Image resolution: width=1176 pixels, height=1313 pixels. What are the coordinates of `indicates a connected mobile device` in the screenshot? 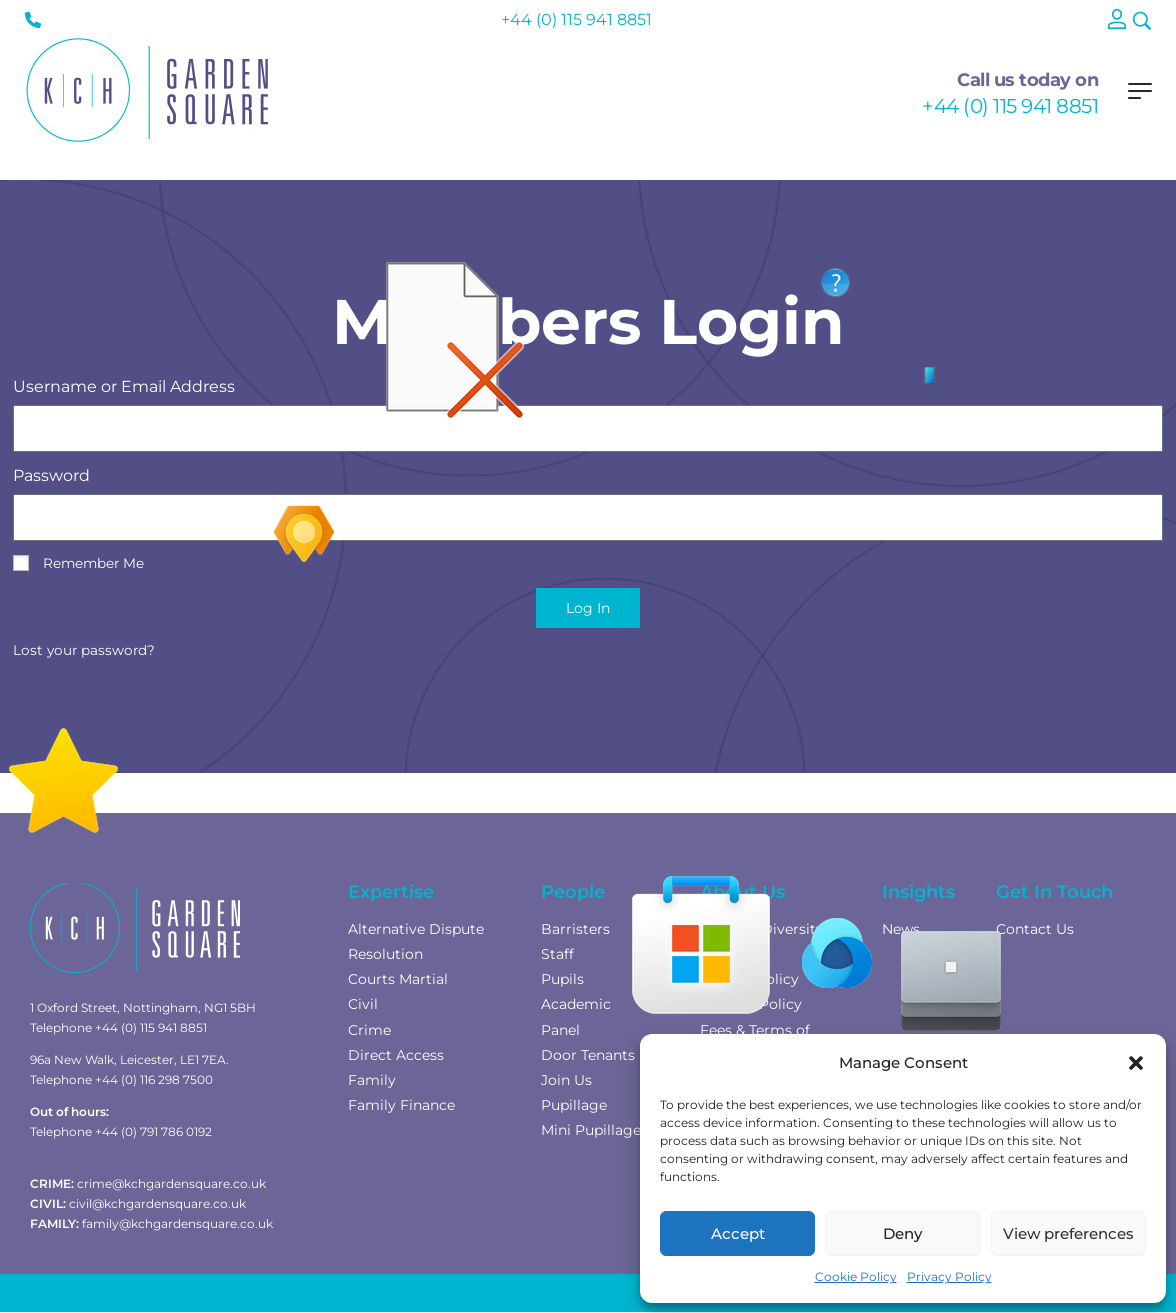 It's located at (929, 375).